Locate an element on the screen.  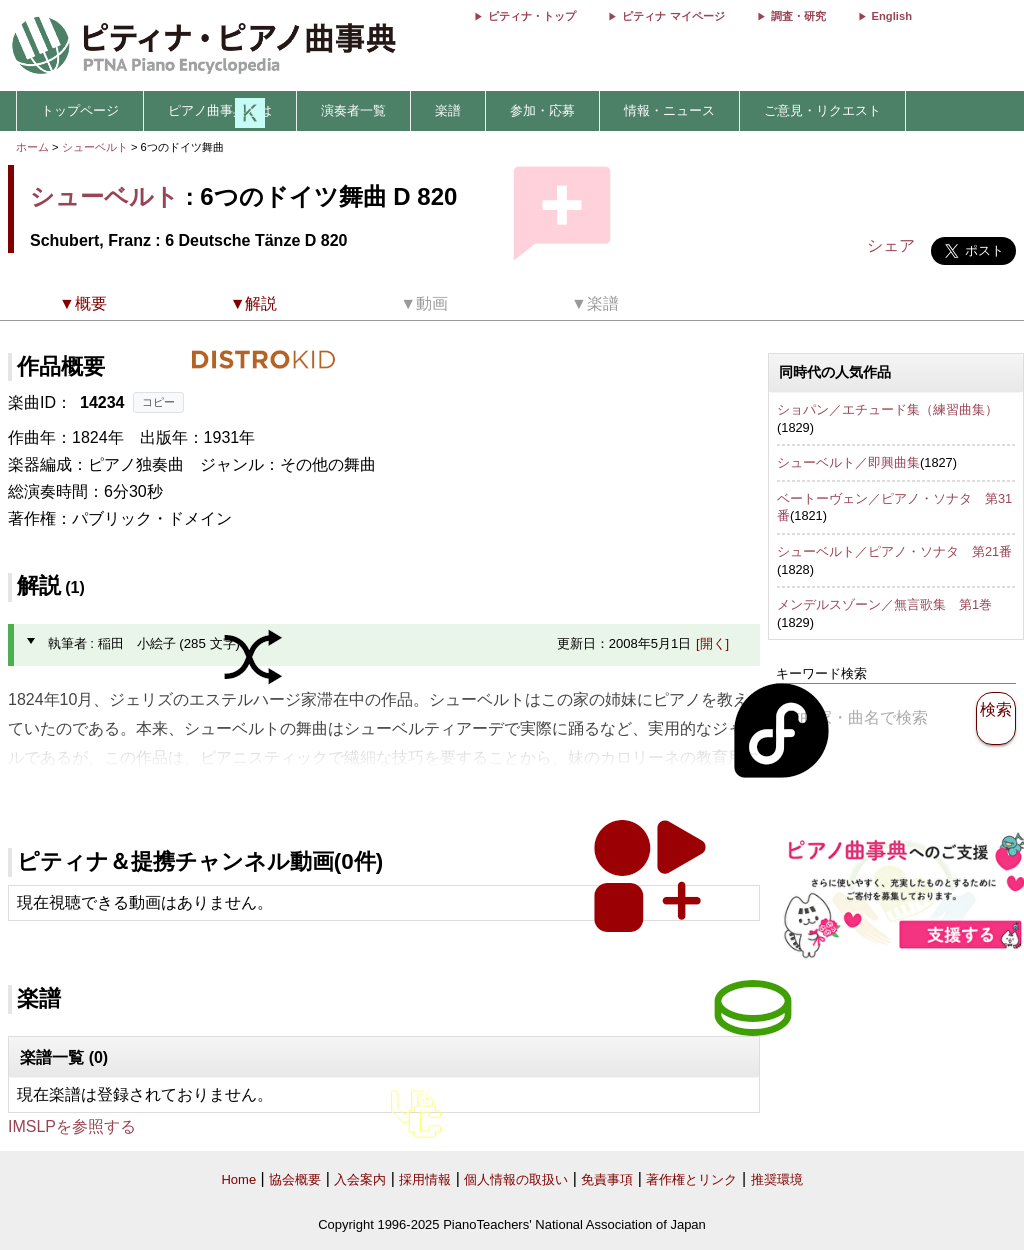
Keras deep learning framework logo is located at coordinates (250, 113).